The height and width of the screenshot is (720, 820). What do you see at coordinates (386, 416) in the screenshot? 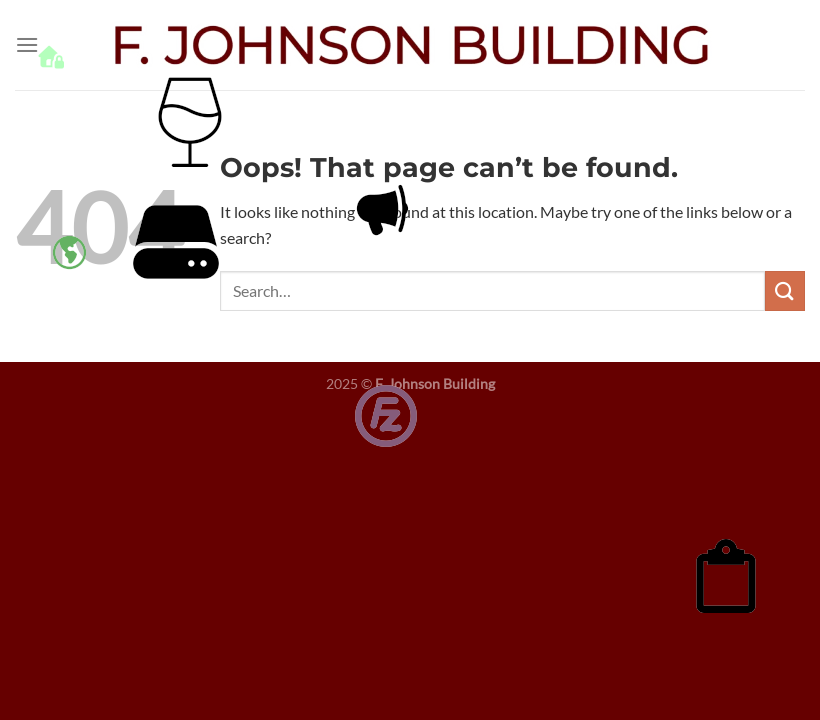
I see `open filezilla ftp client` at bounding box center [386, 416].